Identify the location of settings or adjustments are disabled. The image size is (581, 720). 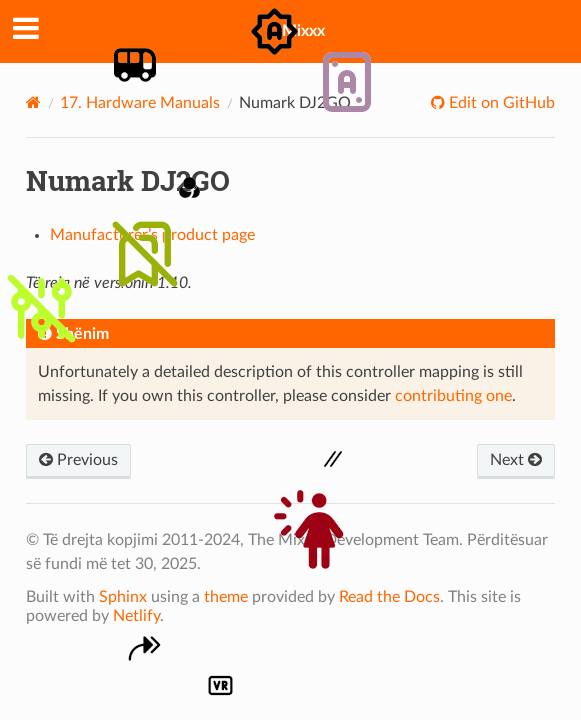
(41, 308).